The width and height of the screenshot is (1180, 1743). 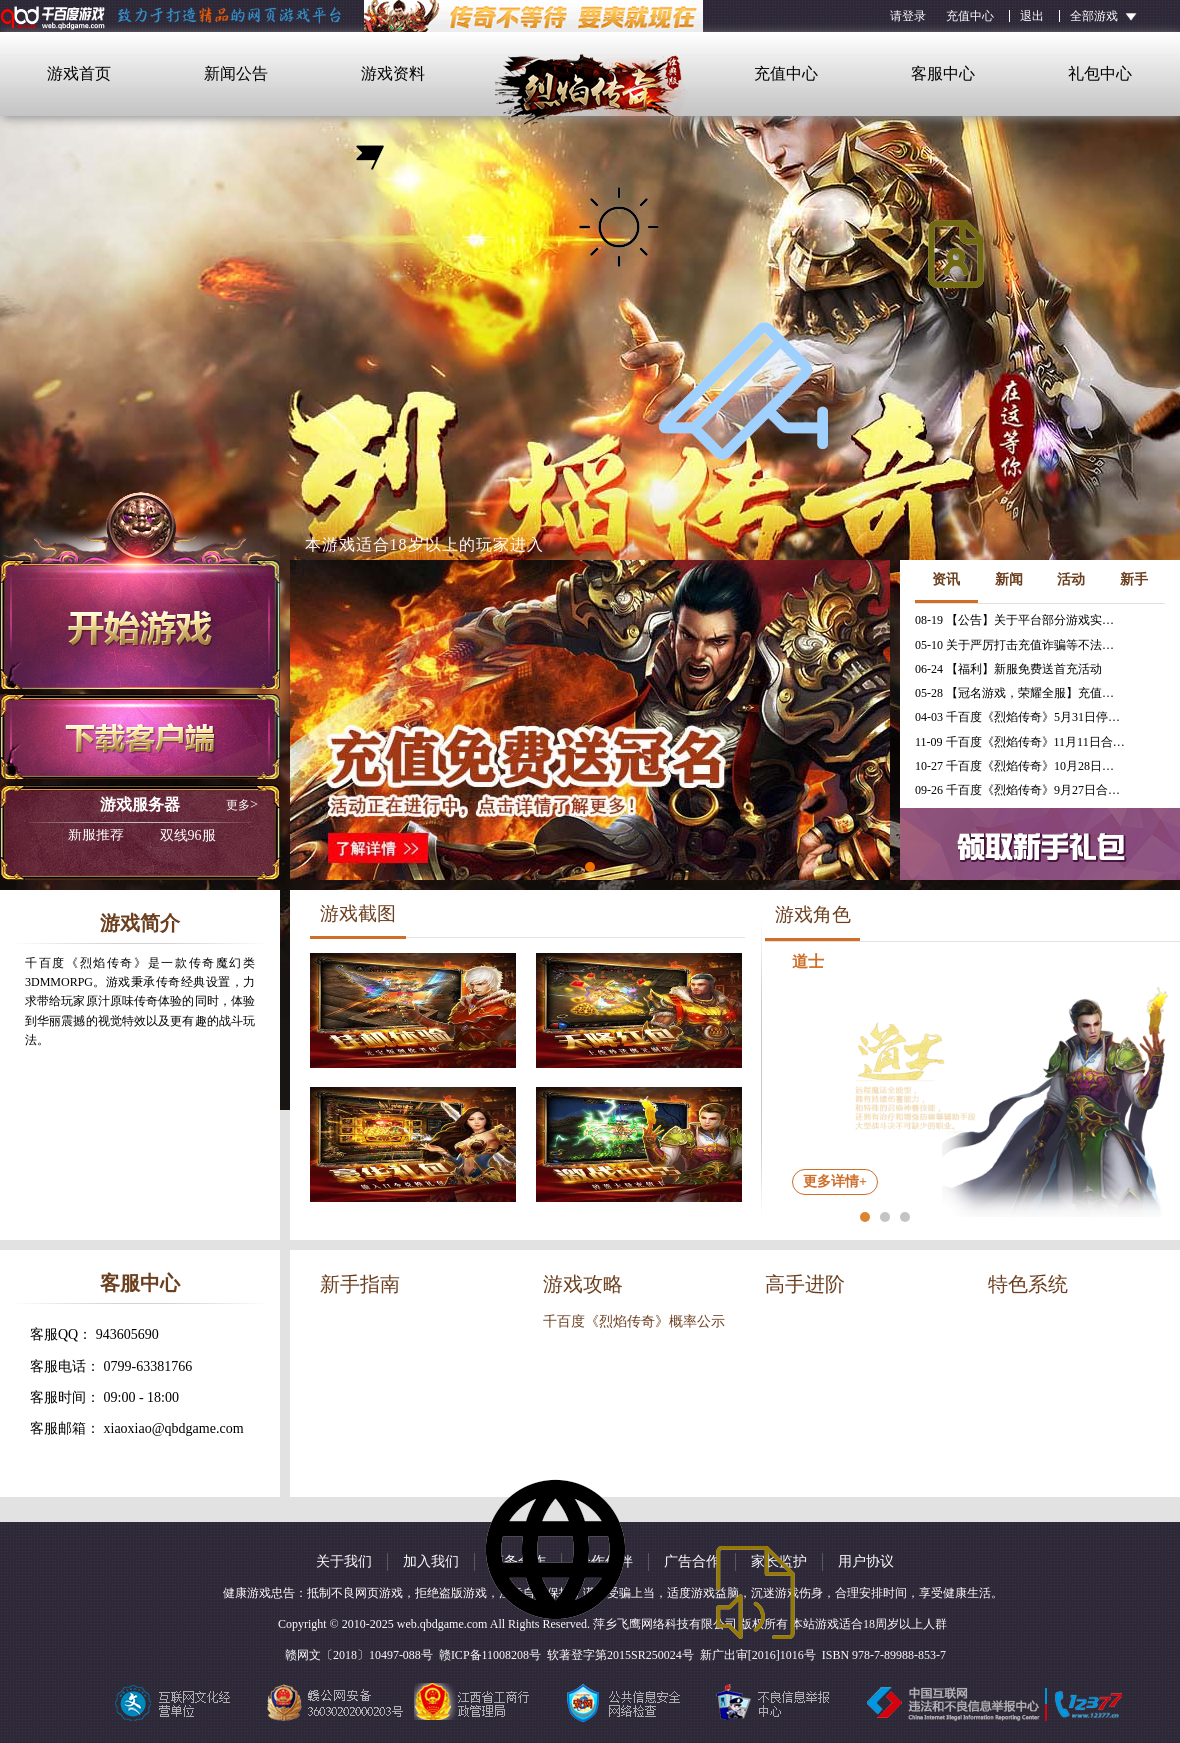 I want to click on flag or mark an item for follow-up, so click(x=369, y=156).